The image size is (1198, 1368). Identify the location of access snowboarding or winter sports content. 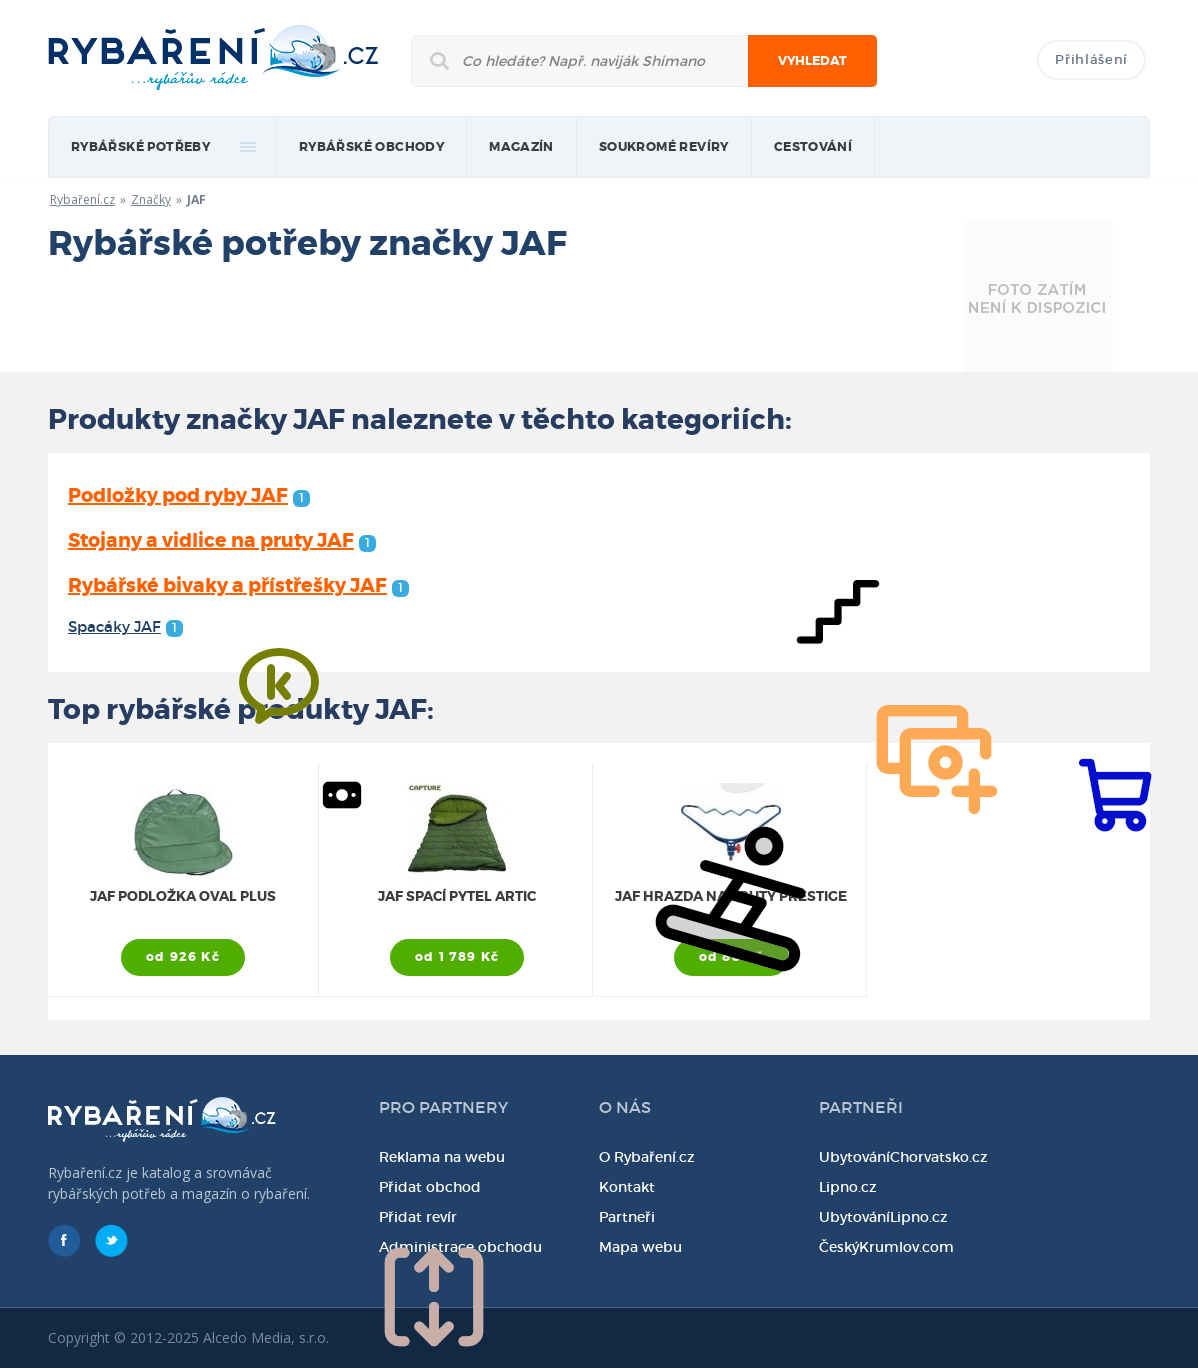
(739, 899).